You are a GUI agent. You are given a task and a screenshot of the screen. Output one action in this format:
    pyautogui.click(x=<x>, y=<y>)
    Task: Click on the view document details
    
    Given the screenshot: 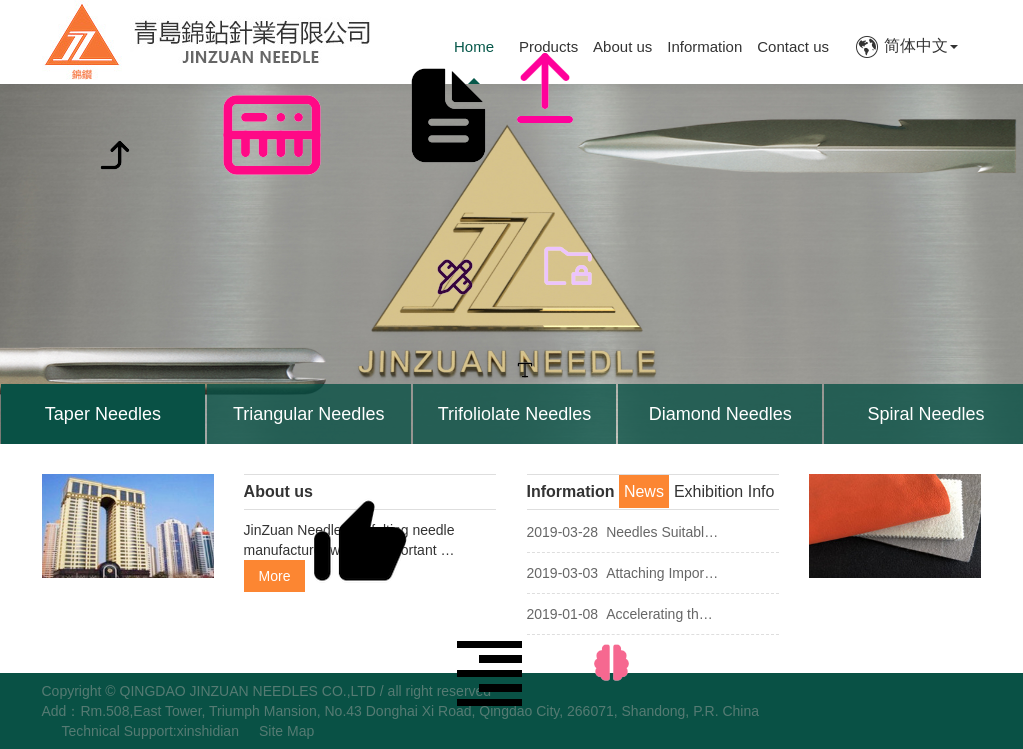 What is the action you would take?
    pyautogui.click(x=448, y=115)
    